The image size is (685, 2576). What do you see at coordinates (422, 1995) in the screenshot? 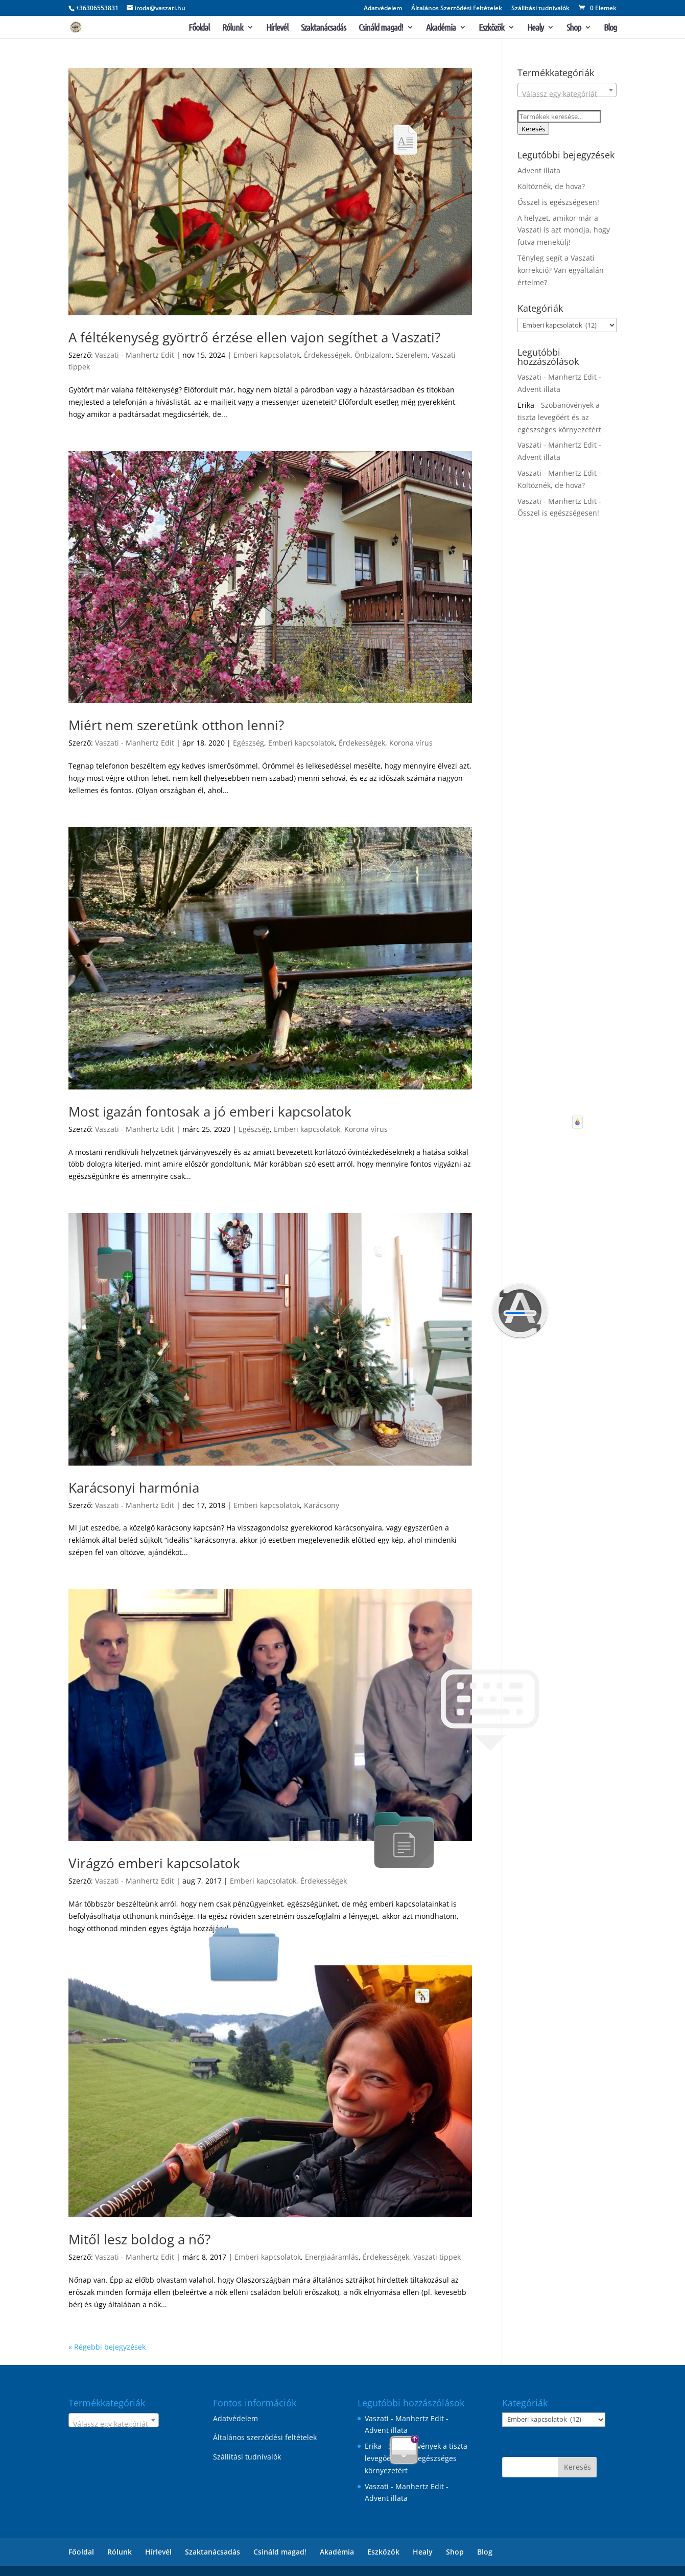
I see `open GNOME Builder development environment` at bounding box center [422, 1995].